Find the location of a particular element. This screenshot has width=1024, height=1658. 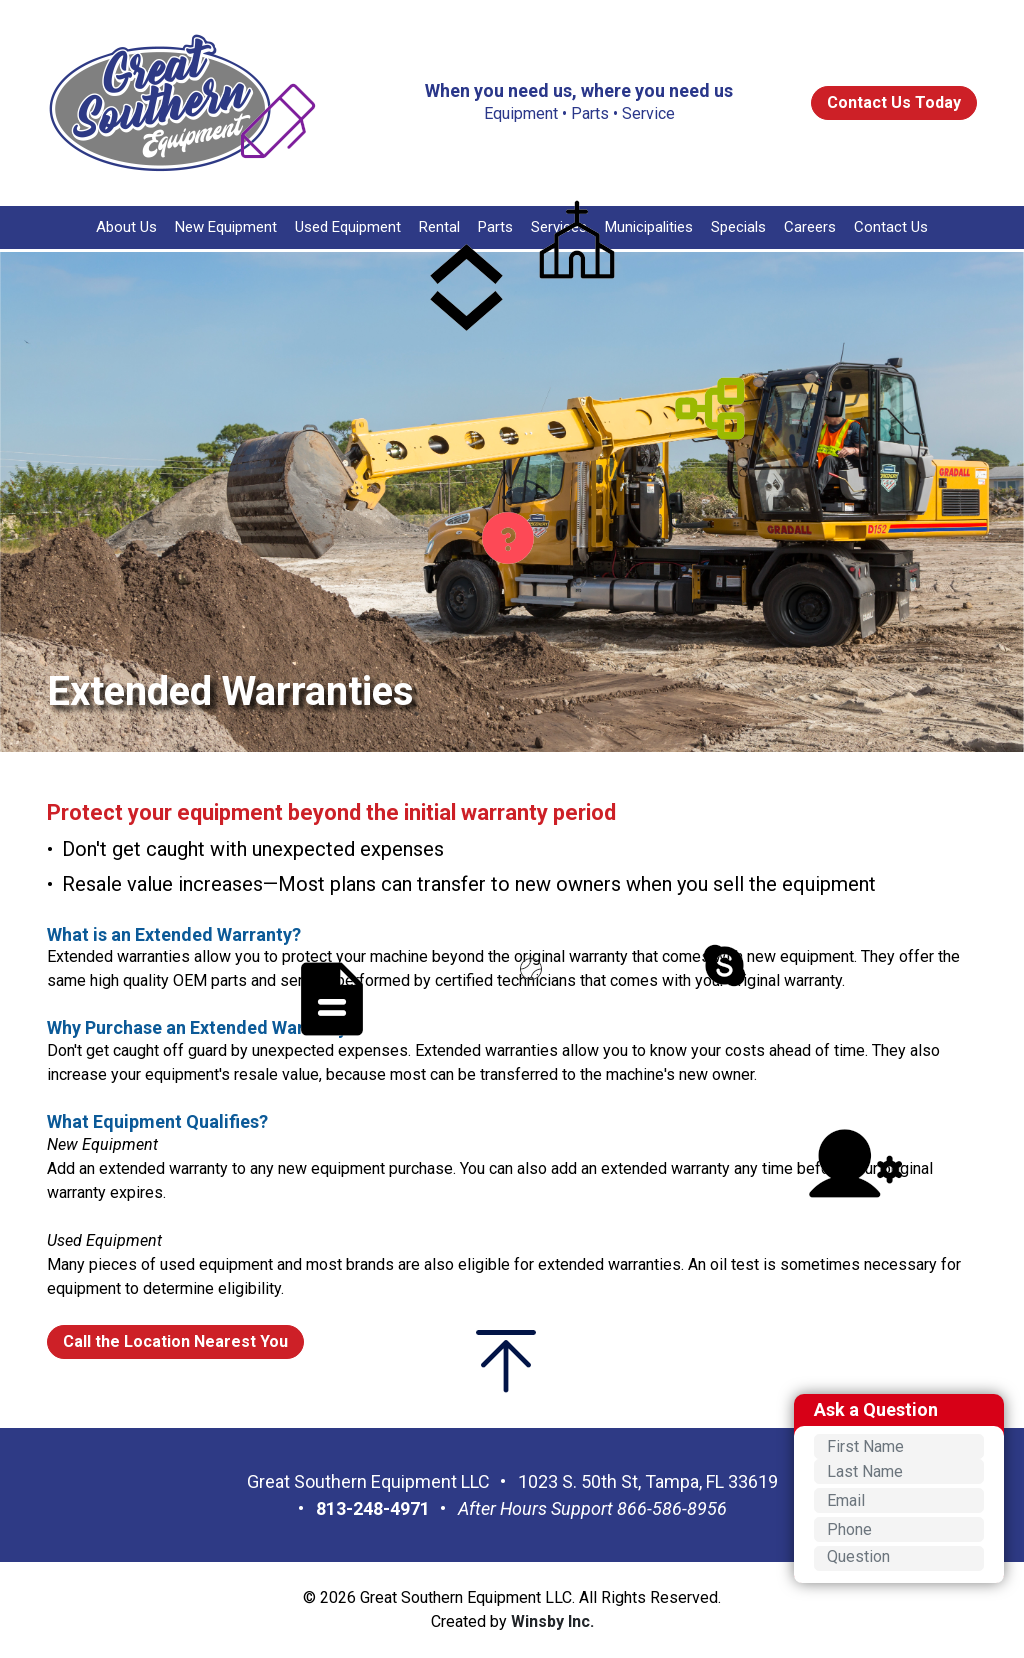

access tennis or sports-related features is located at coordinates (531, 969).